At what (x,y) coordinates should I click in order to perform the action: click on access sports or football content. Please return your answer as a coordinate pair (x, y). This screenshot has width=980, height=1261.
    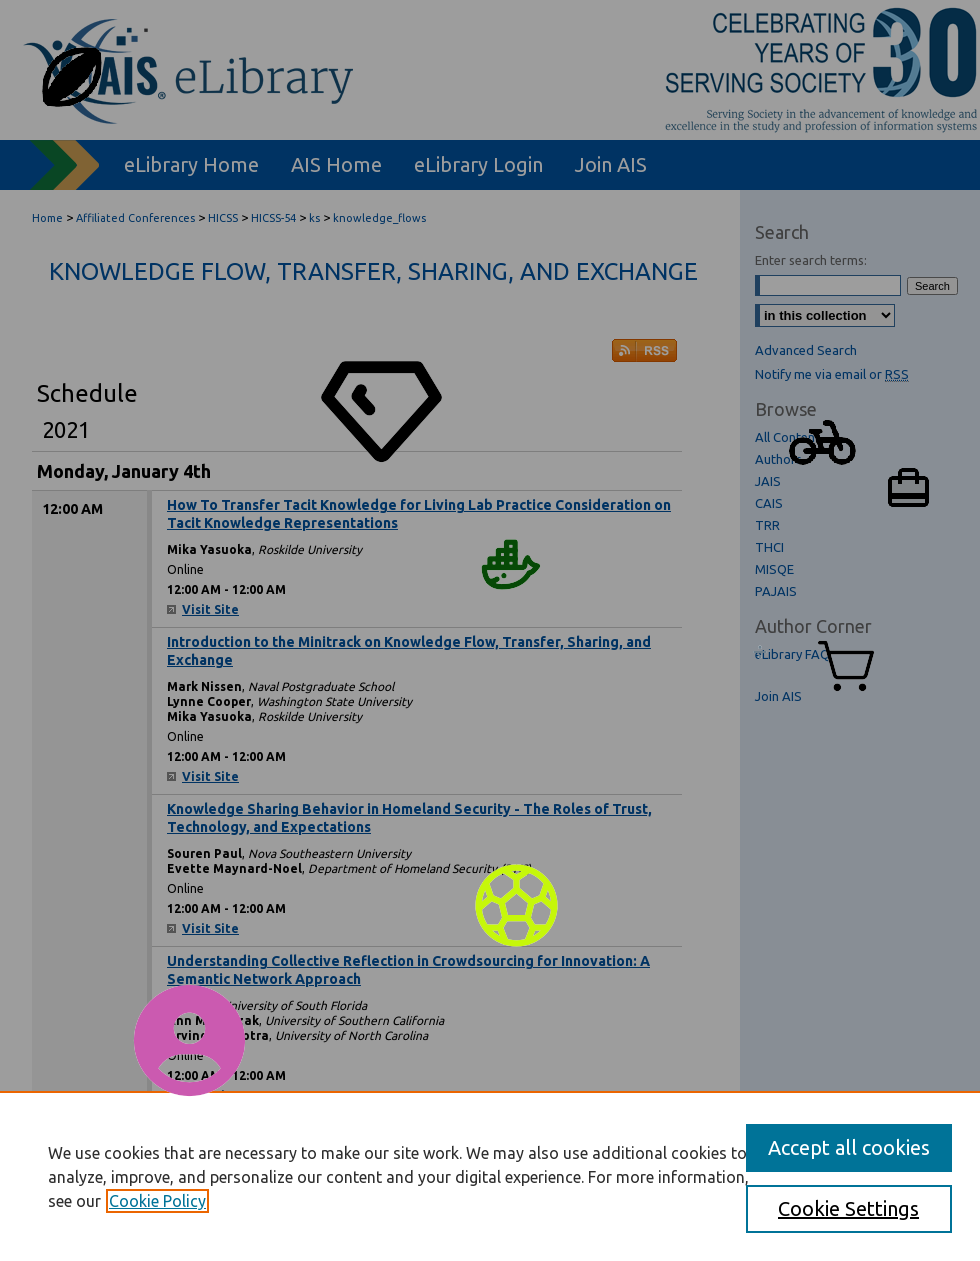
    Looking at the image, I should click on (516, 905).